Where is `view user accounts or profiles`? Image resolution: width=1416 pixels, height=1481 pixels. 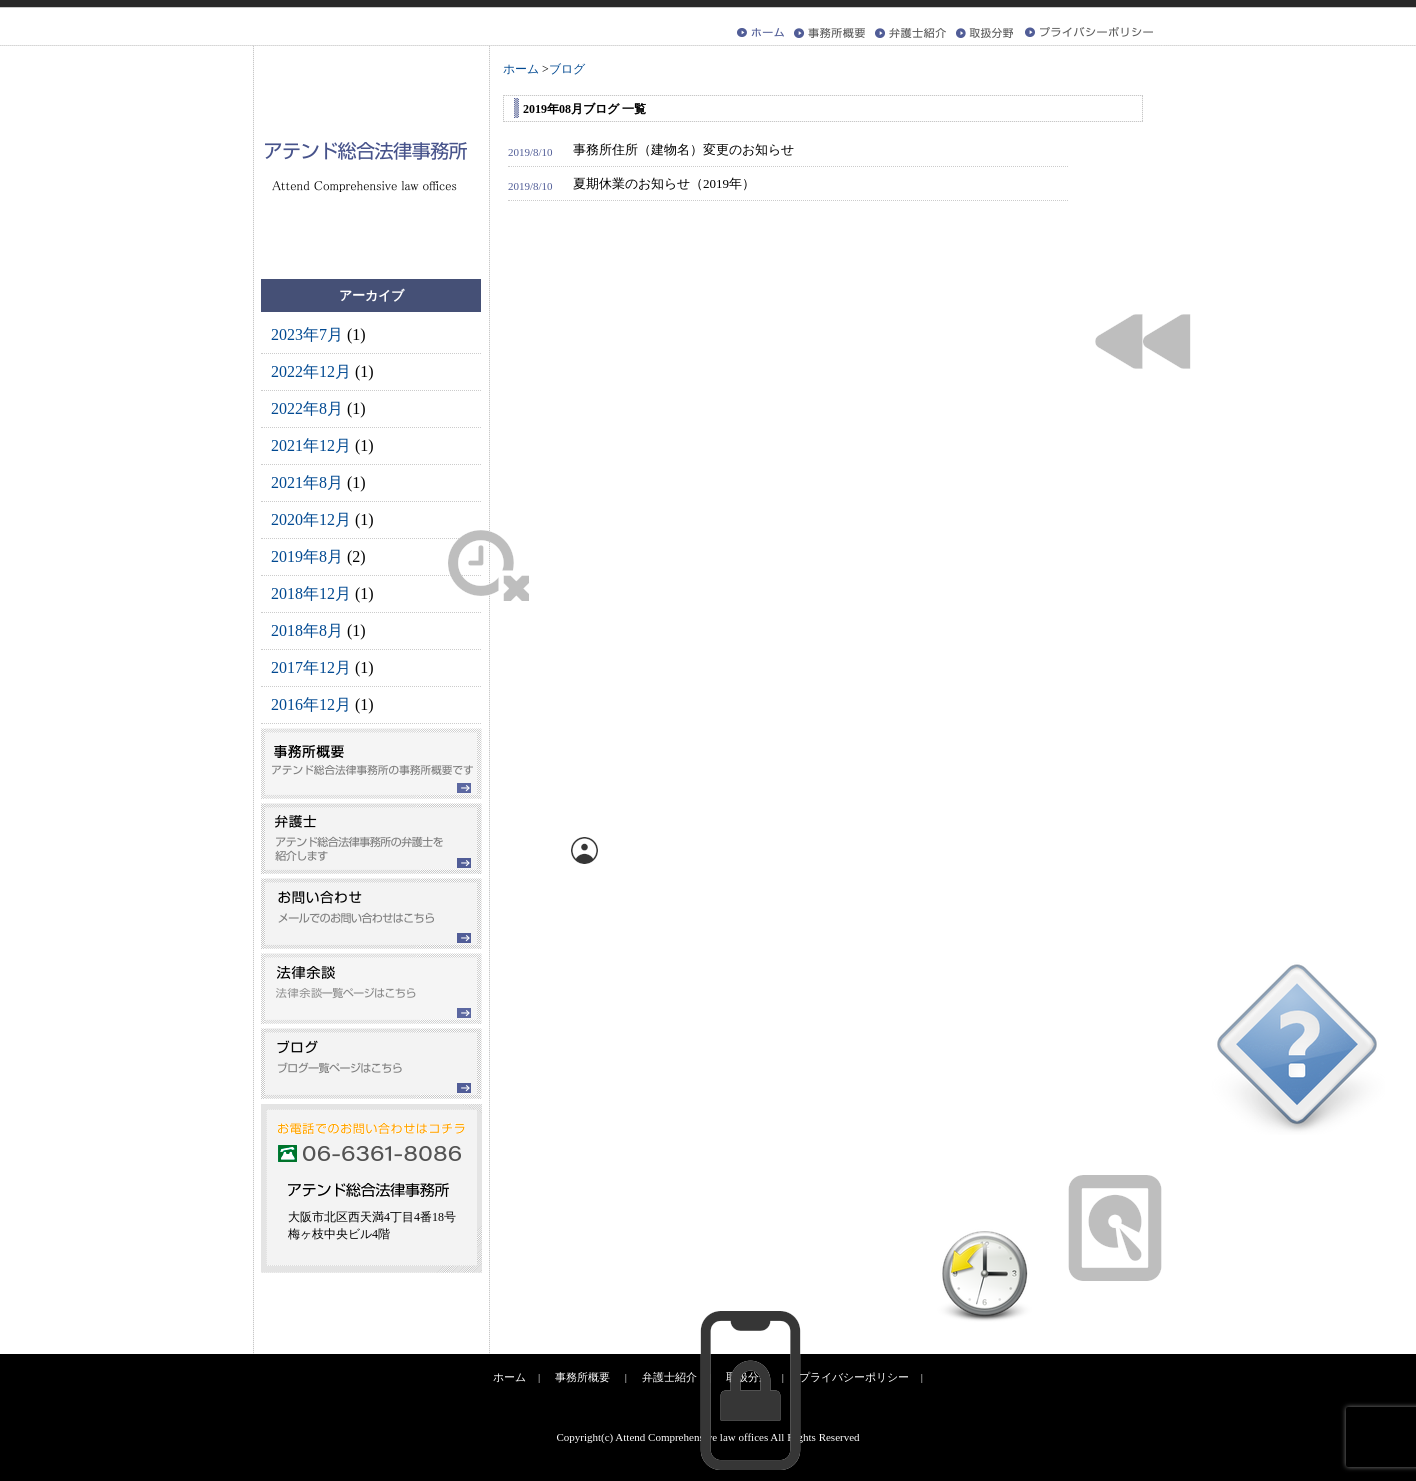
view user accounts or profiles is located at coordinates (584, 850).